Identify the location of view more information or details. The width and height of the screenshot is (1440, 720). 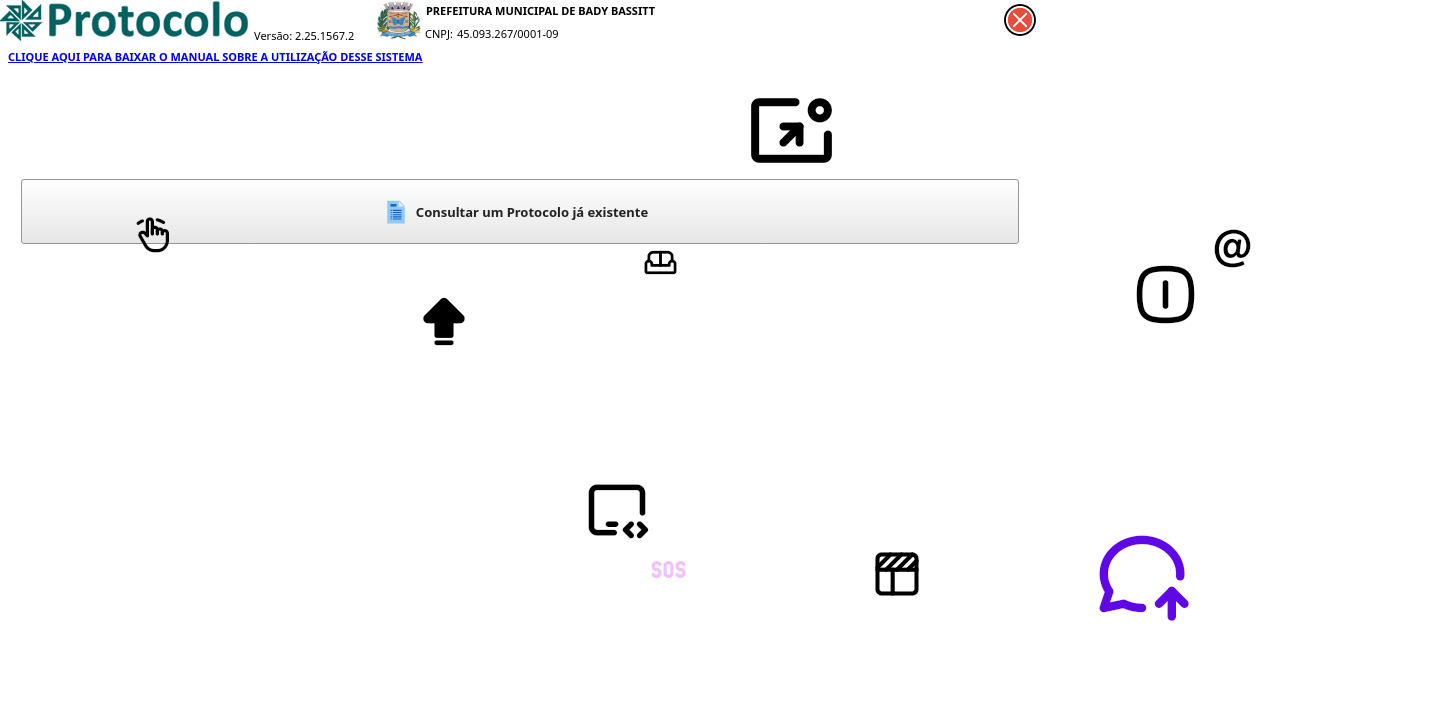
(1165, 294).